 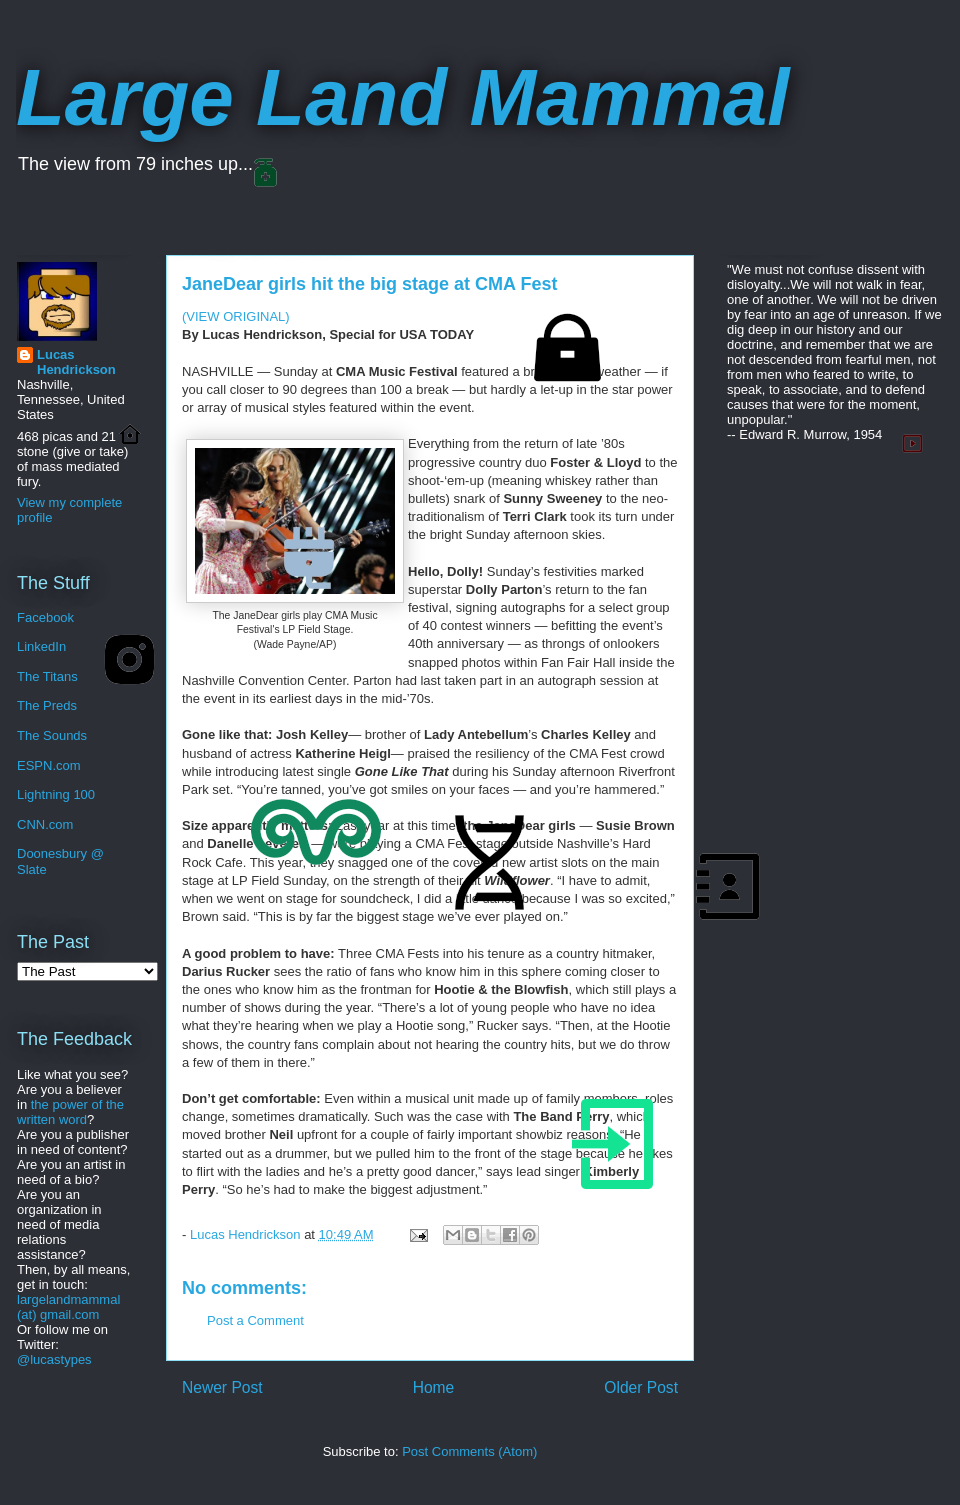 I want to click on open your contacts book, so click(x=729, y=886).